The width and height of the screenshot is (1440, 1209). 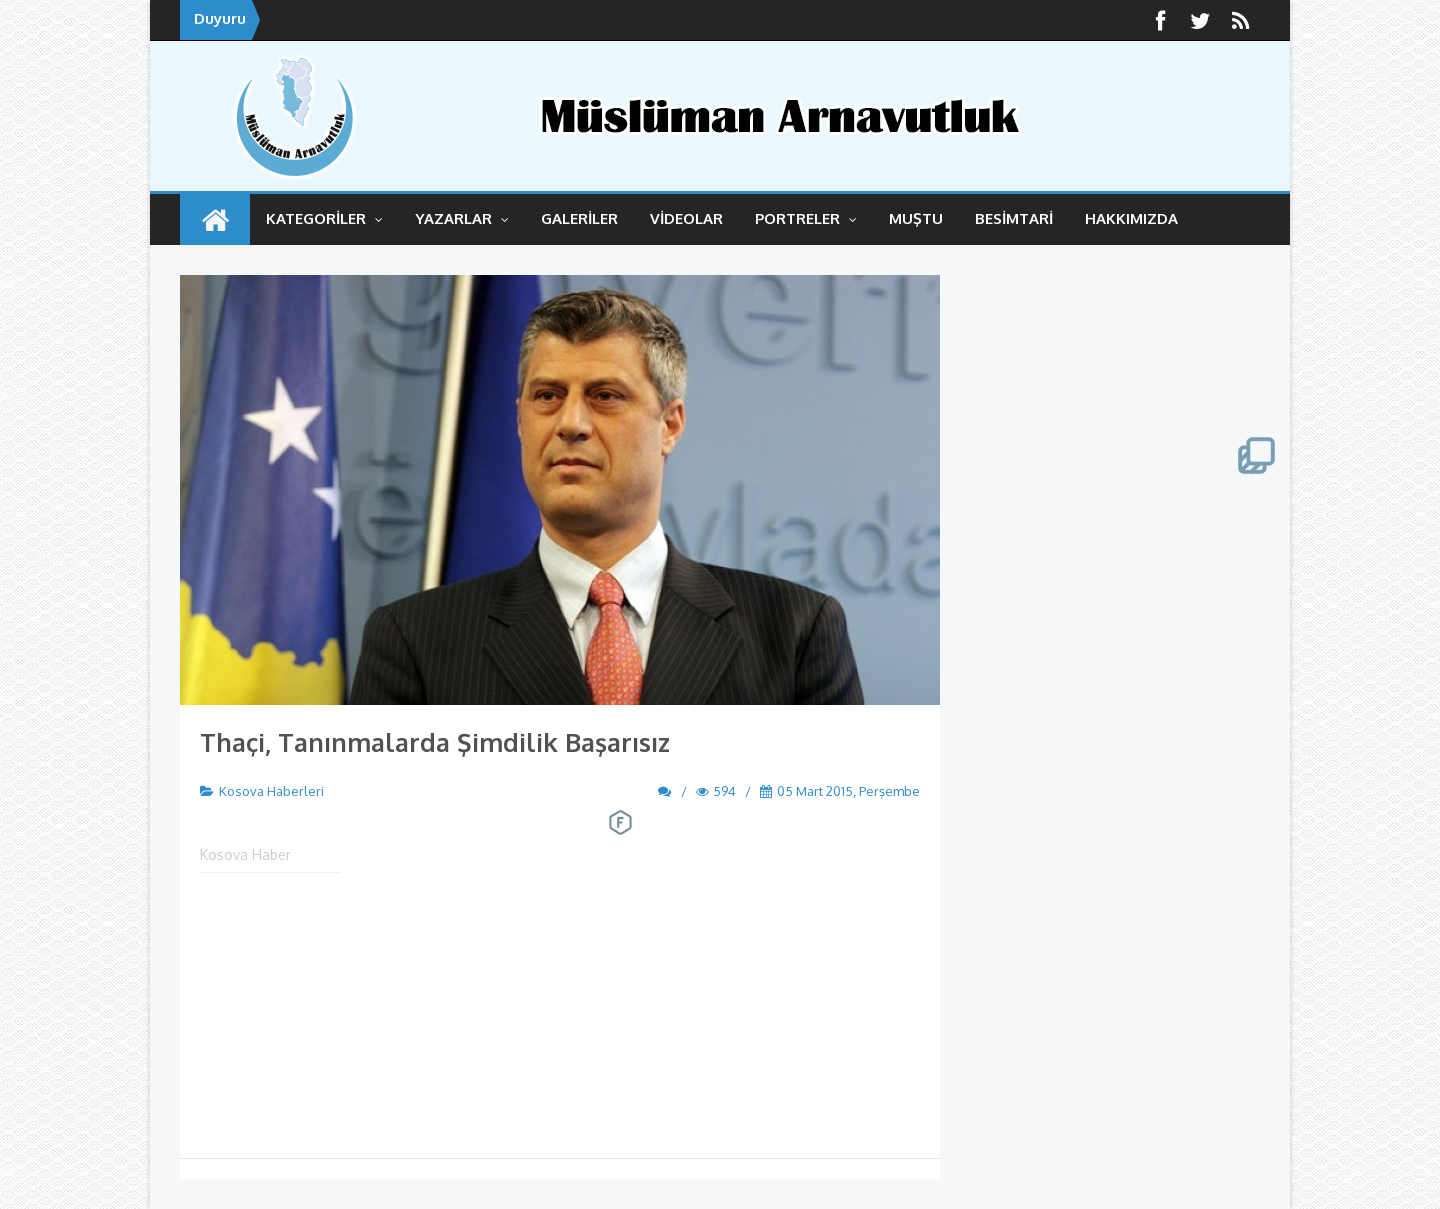 I want to click on indicates a feature or function category, so click(x=620, y=822).